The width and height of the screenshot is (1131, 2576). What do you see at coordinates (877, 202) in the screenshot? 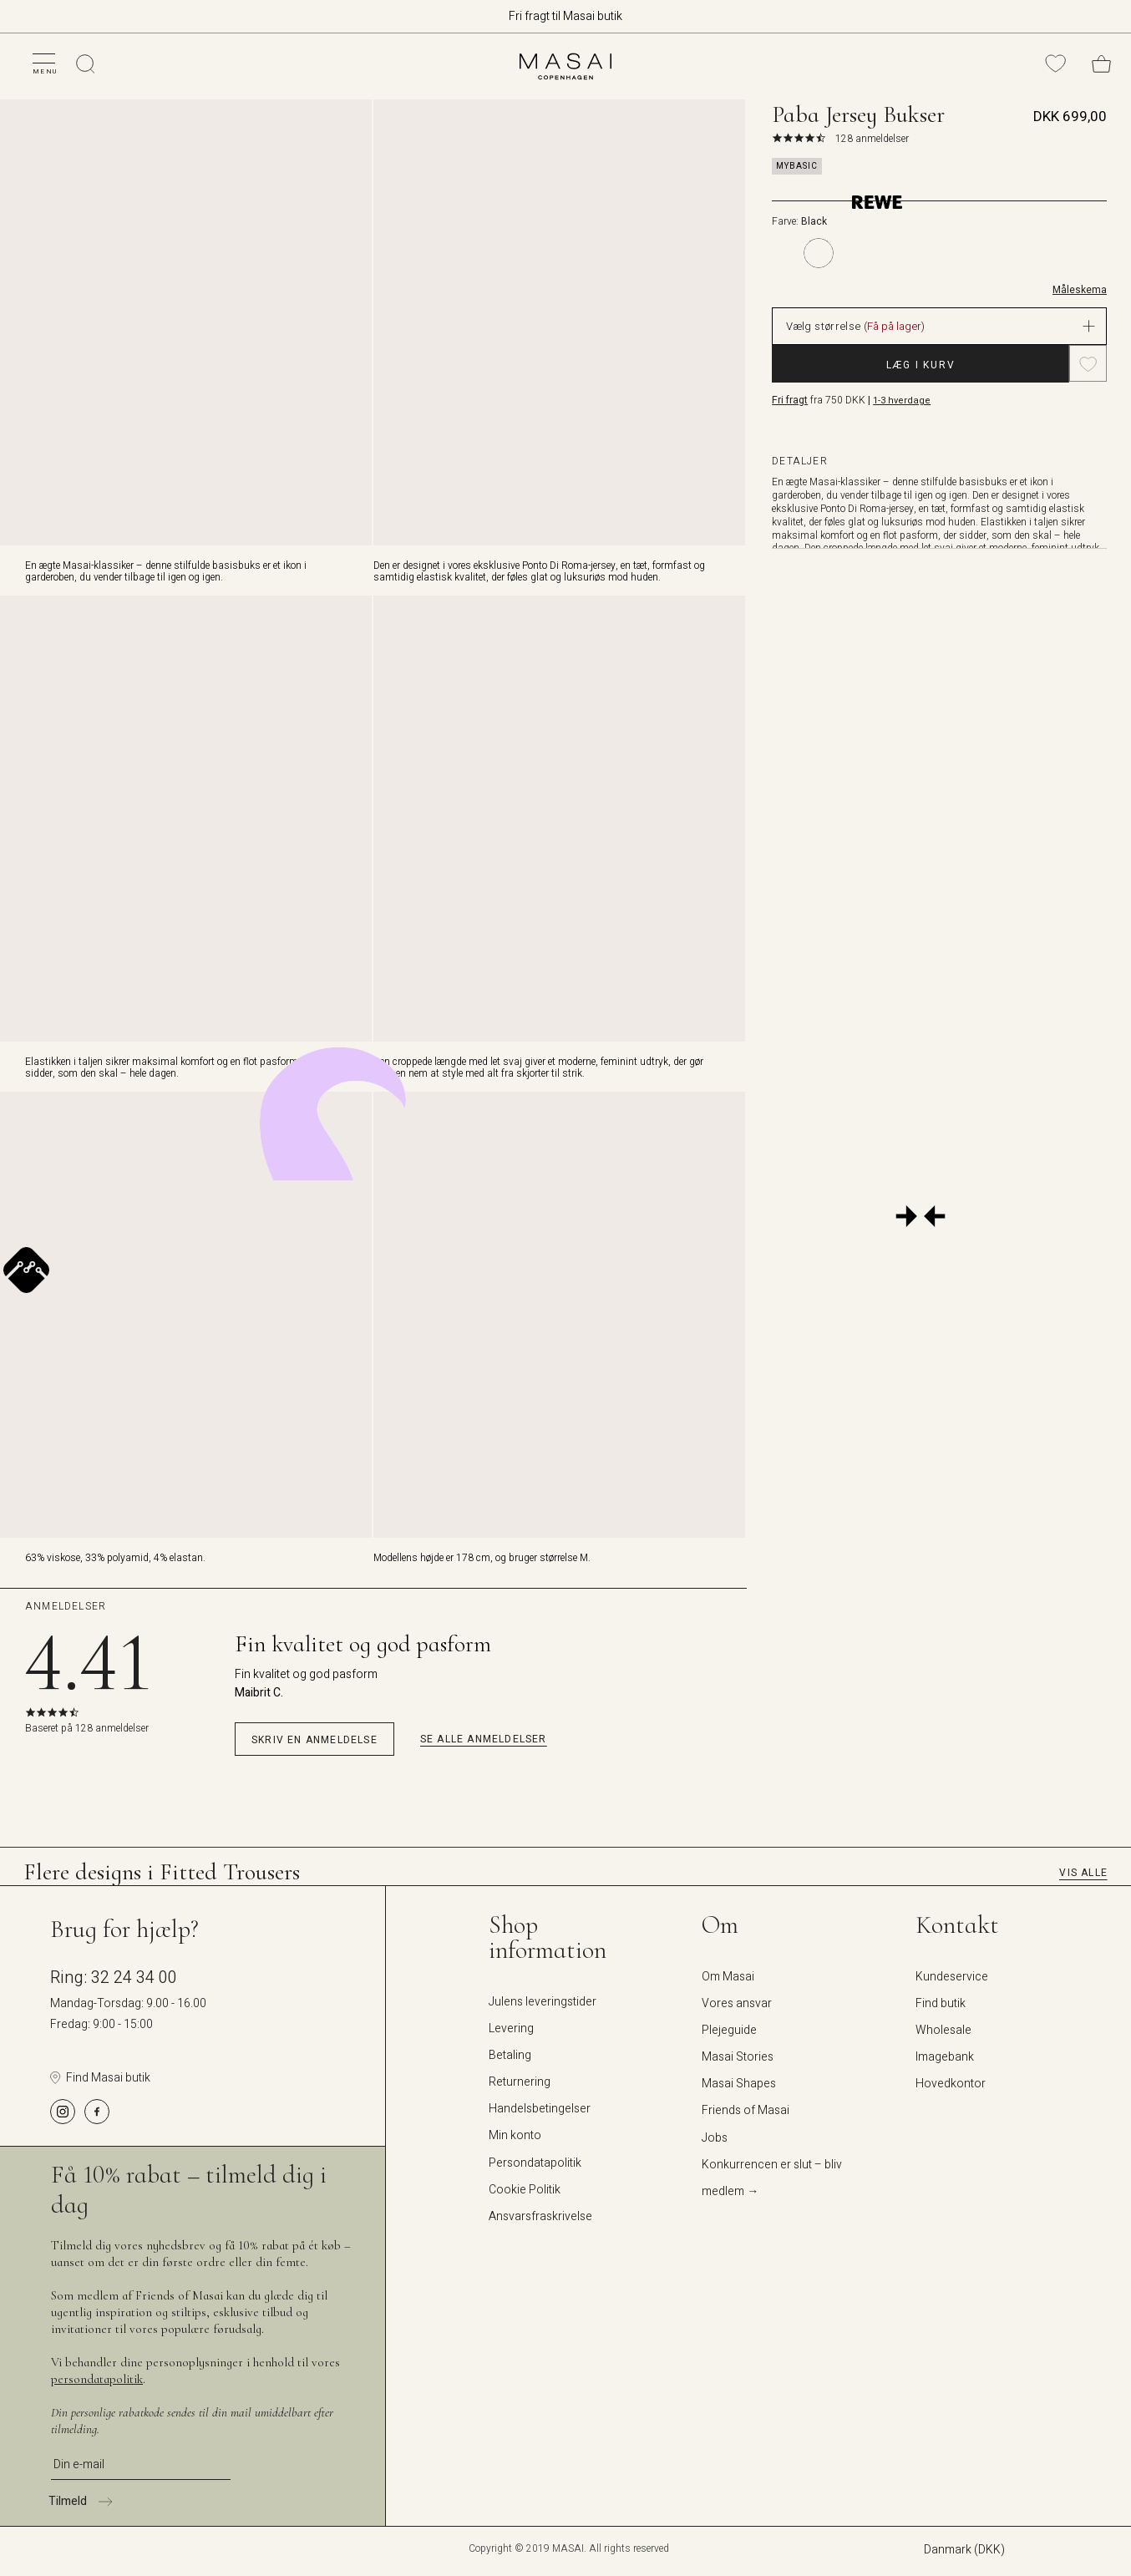
I see `open the REWE grocery store app` at bounding box center [877, 202].